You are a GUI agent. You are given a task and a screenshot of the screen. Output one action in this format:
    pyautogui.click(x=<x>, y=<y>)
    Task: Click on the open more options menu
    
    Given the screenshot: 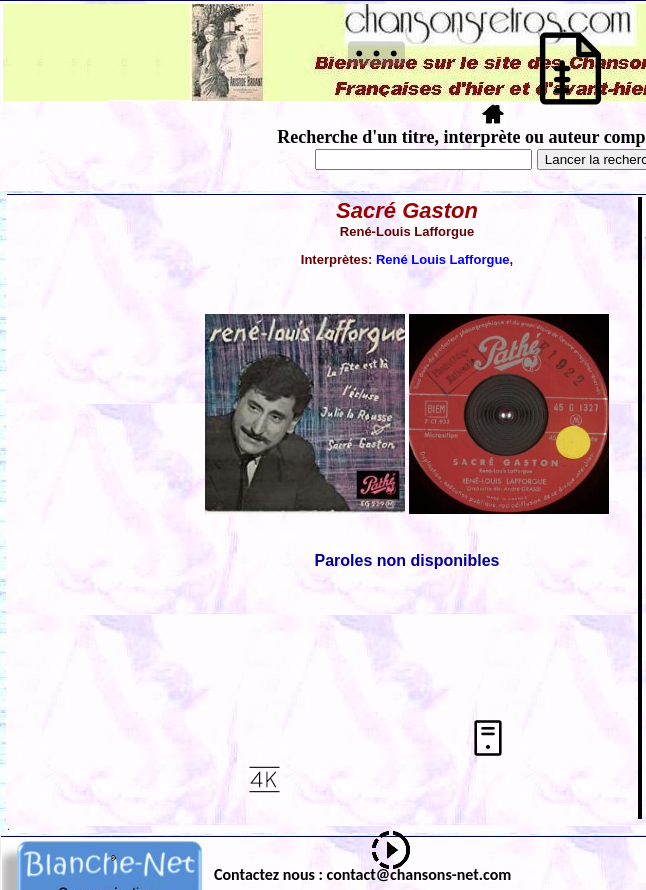 What is the action you would take?
    pyautogui.click(x=376, y=53)
    